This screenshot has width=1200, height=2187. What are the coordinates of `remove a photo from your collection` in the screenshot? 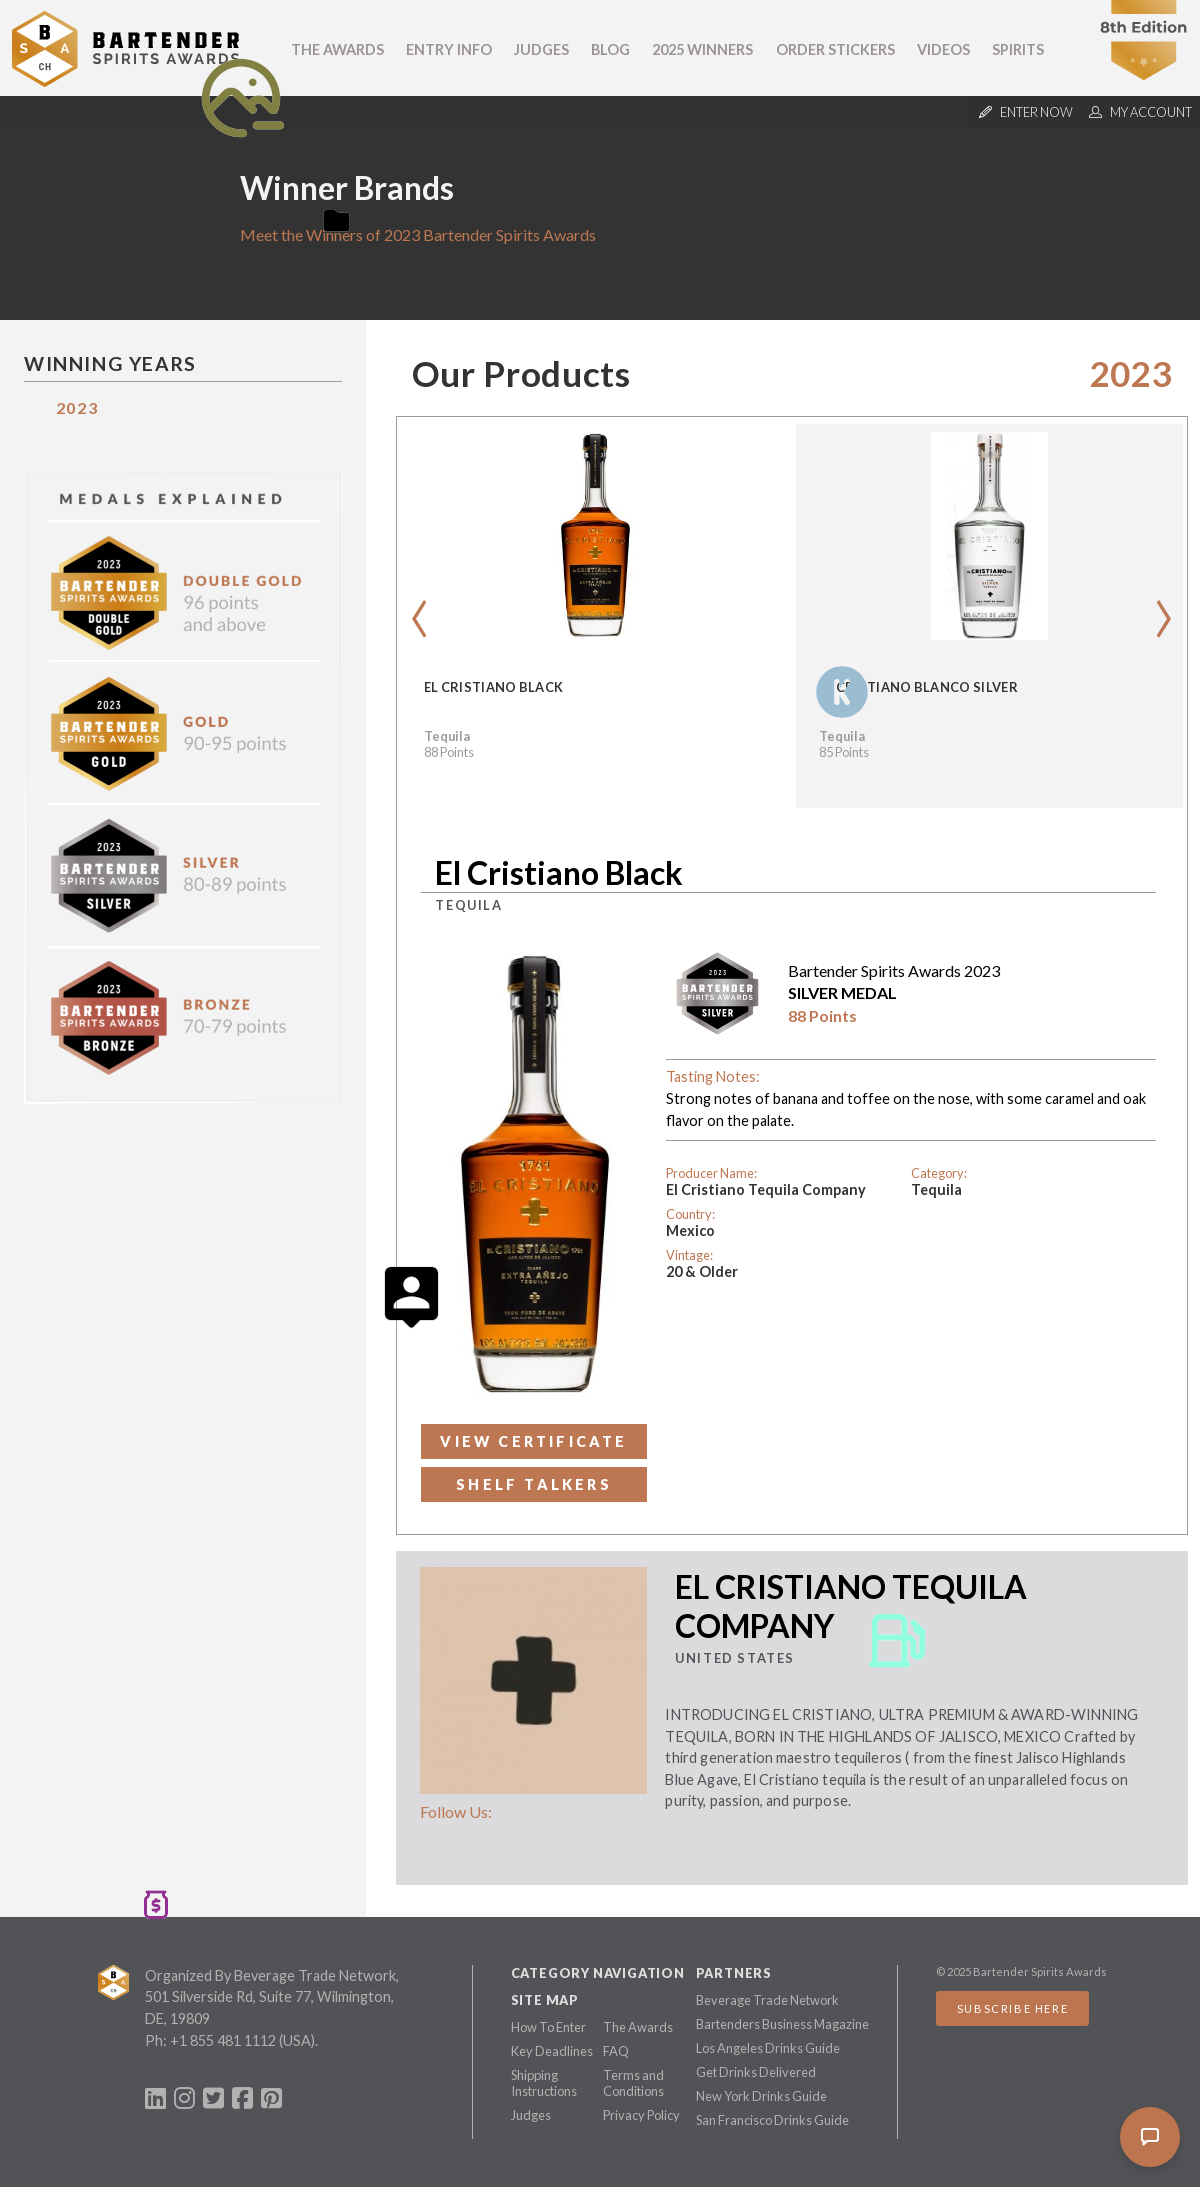 It's located at (241, 98).